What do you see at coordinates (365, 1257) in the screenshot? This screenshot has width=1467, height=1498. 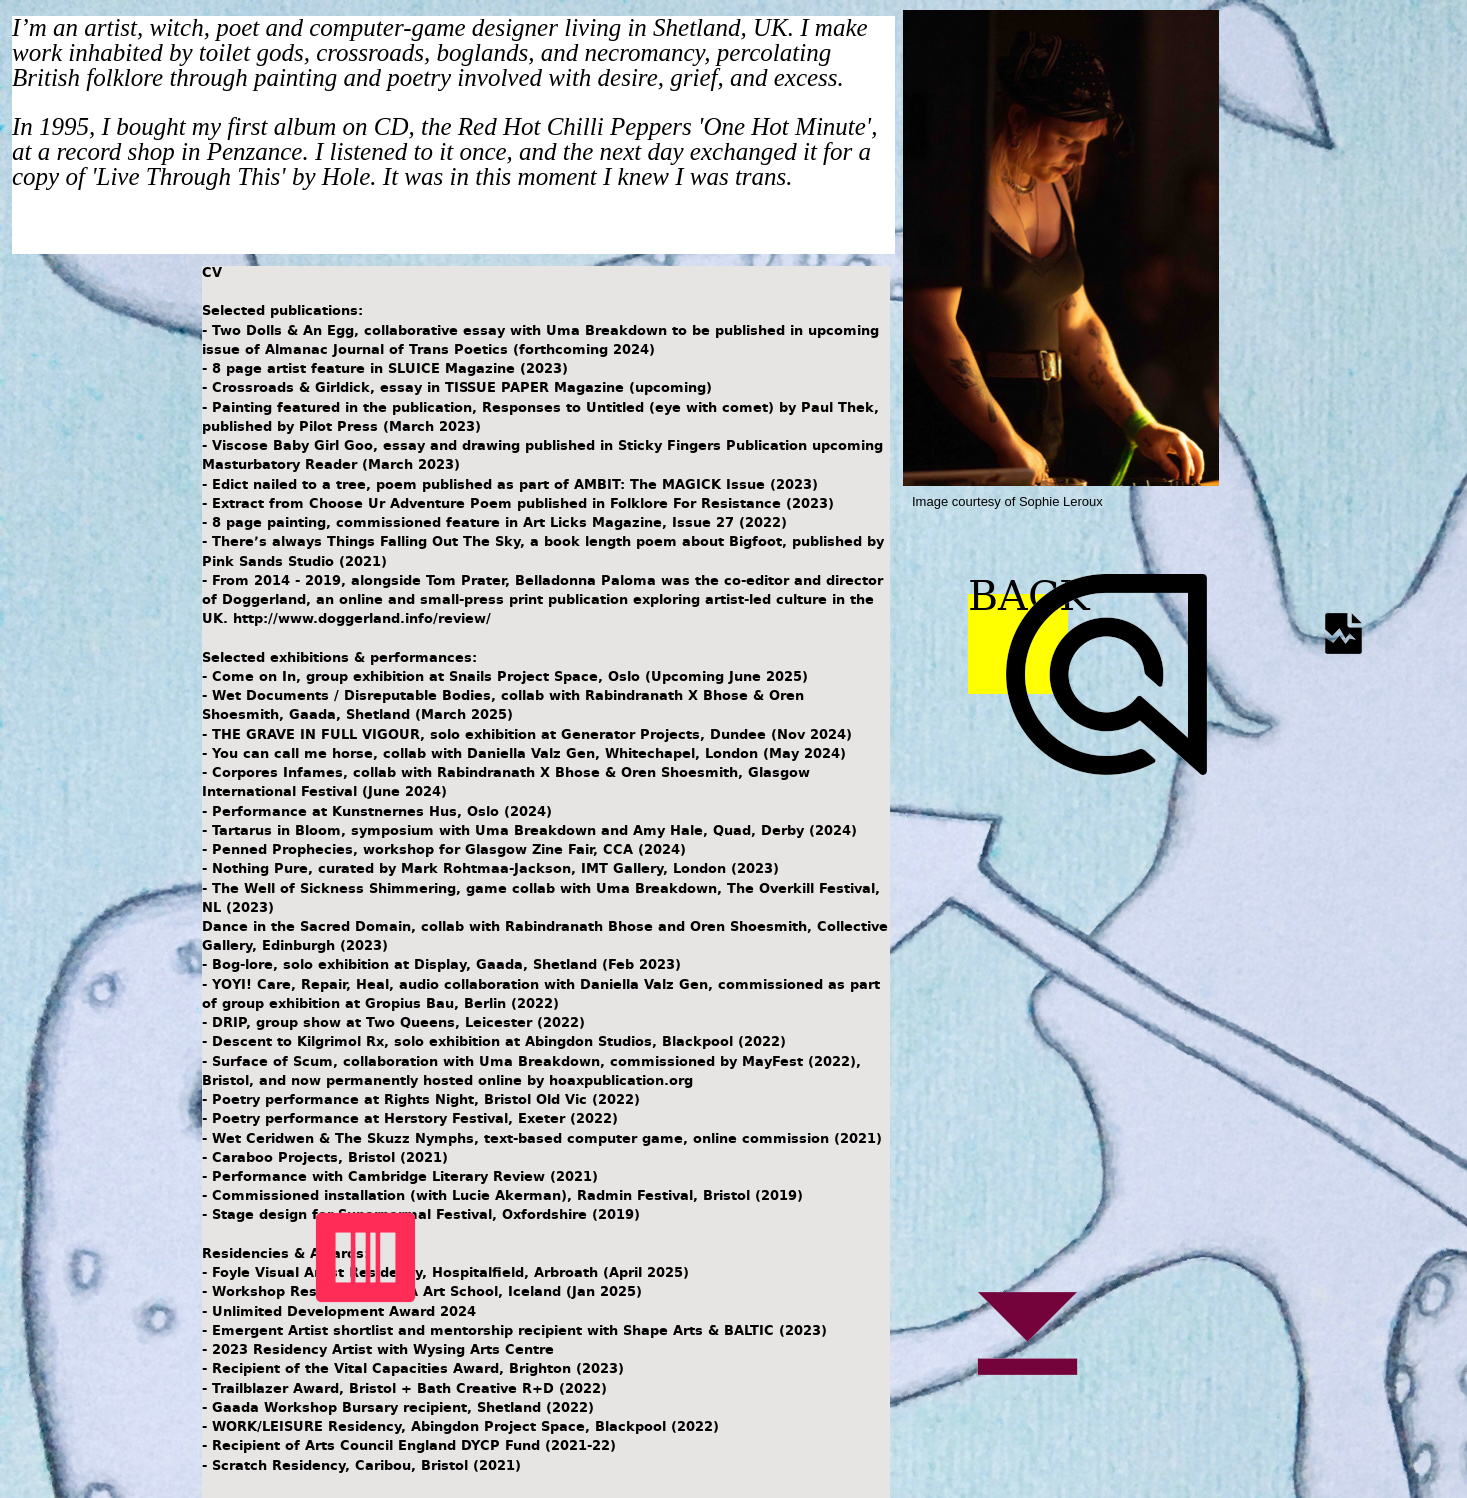 I see `scan a barcode or QR code` at bounding box center [365, 1257].